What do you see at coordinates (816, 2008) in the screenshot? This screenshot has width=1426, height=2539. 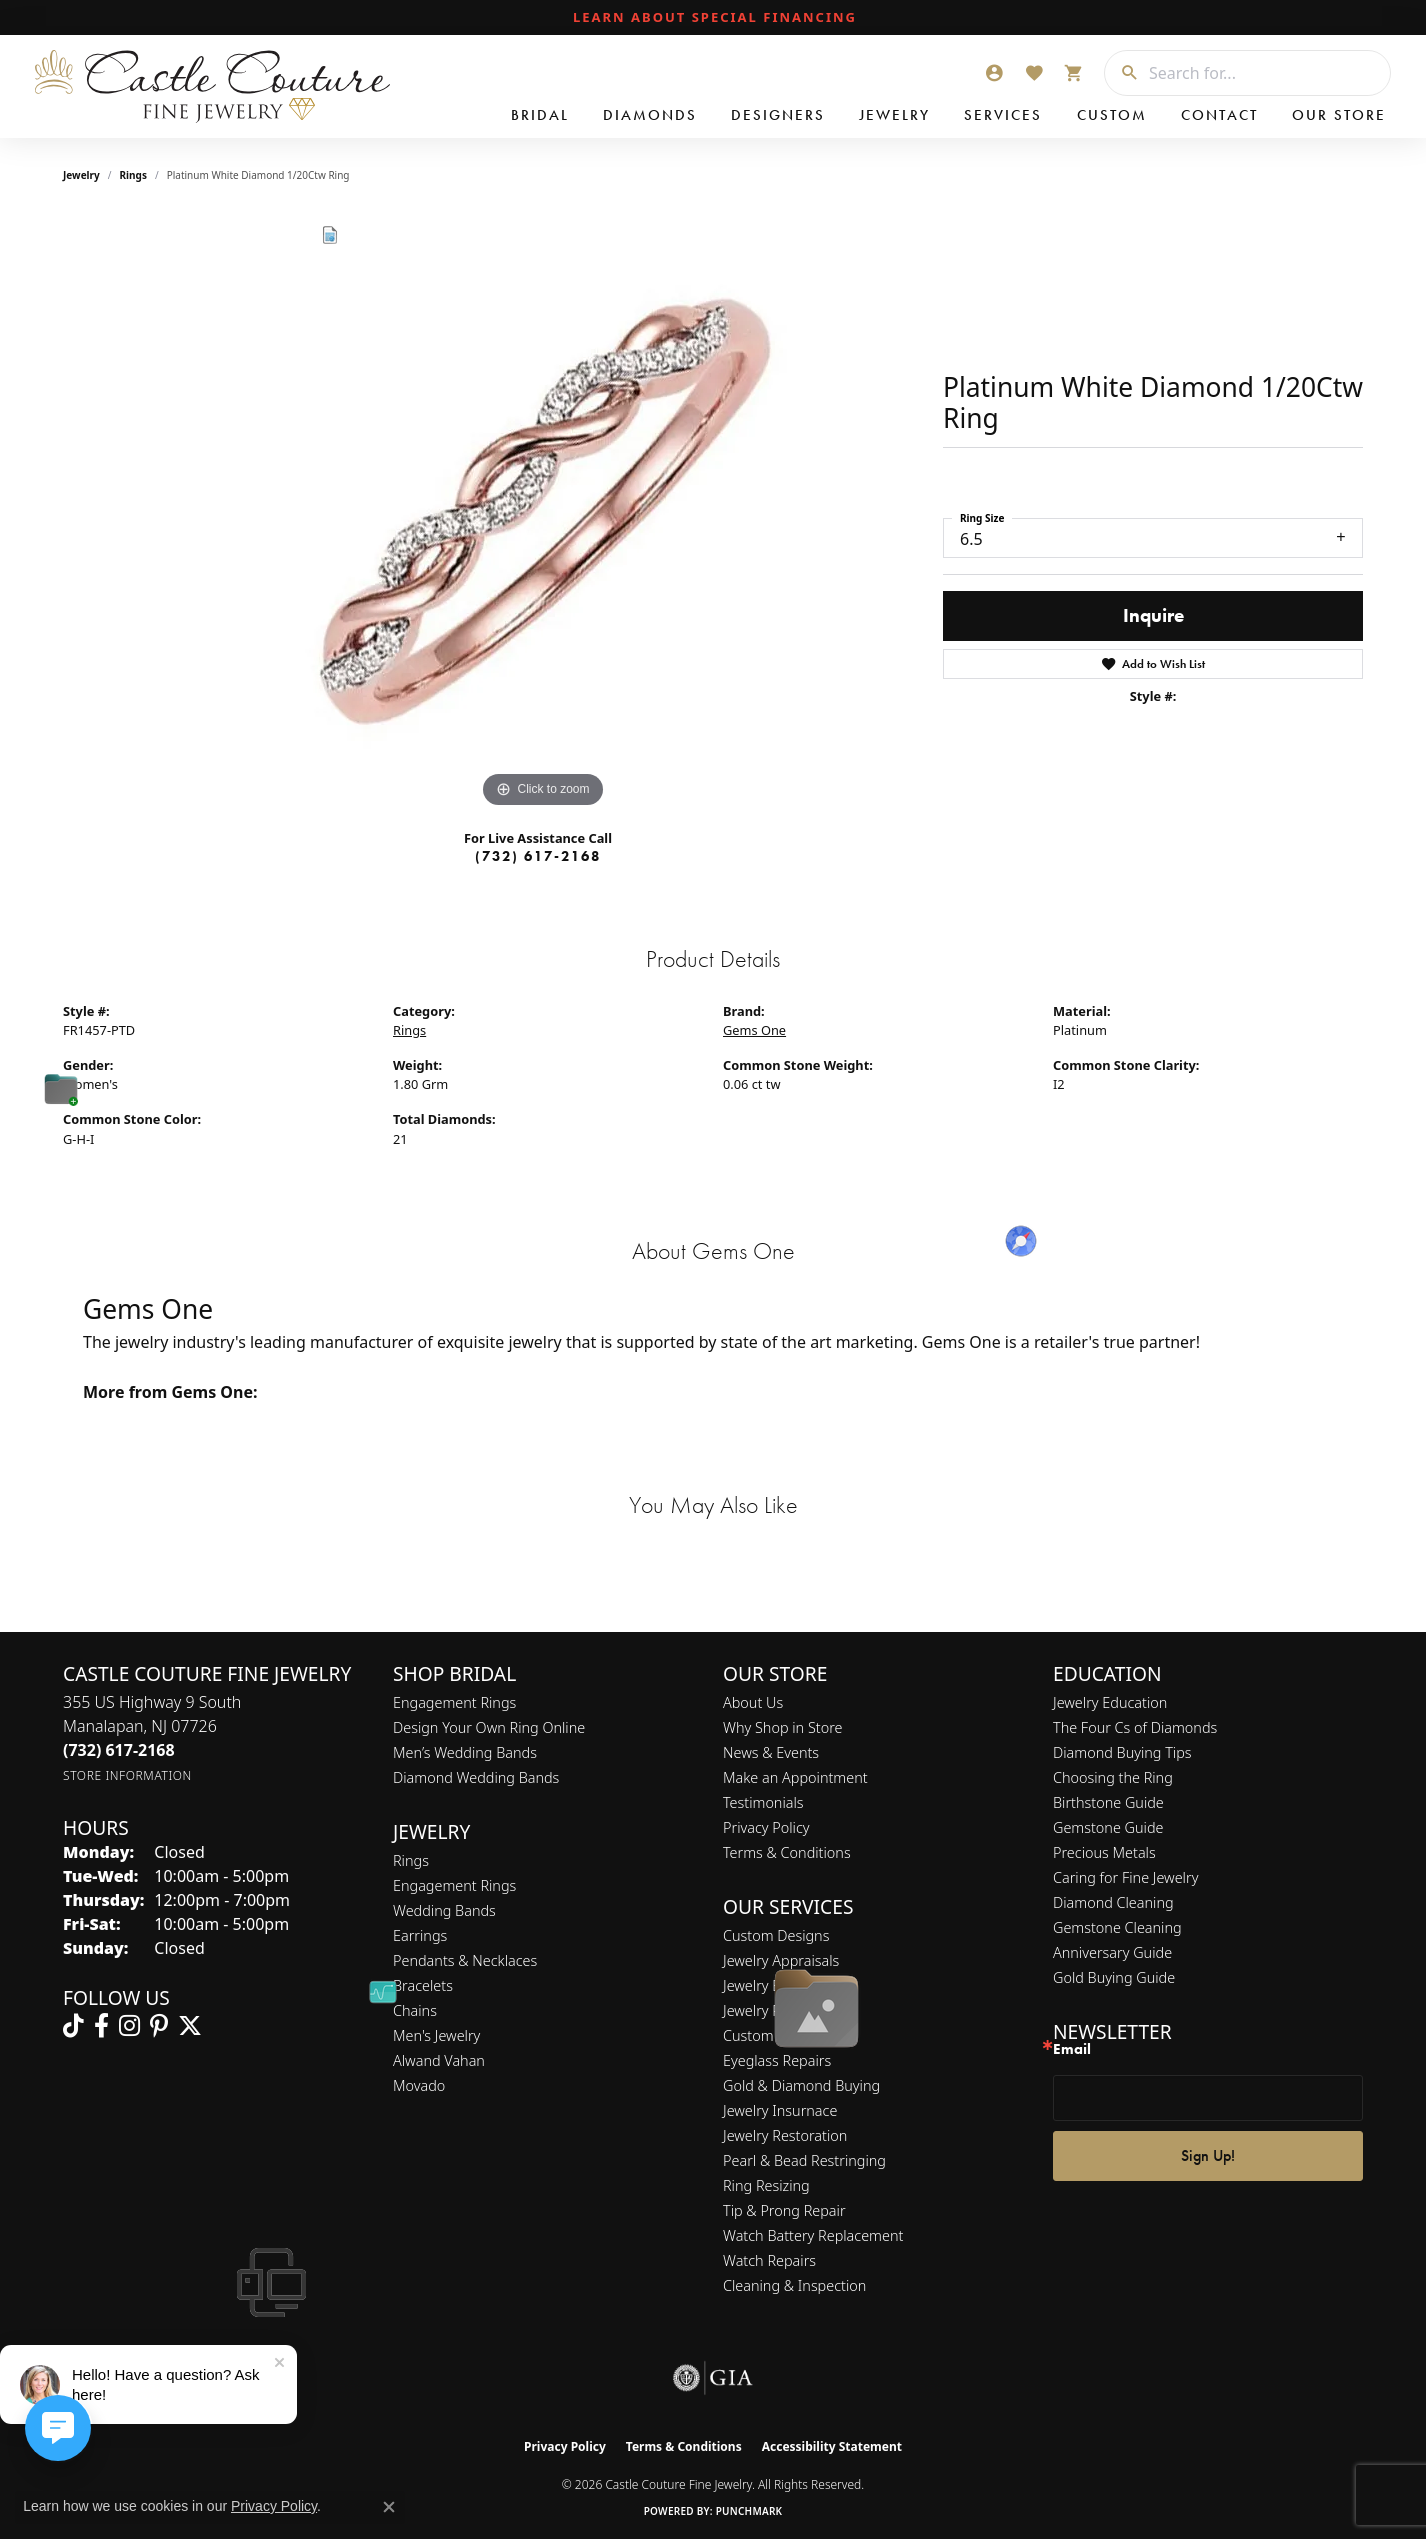 I see `open your pictures folder` at bounding box center [816, 2008].